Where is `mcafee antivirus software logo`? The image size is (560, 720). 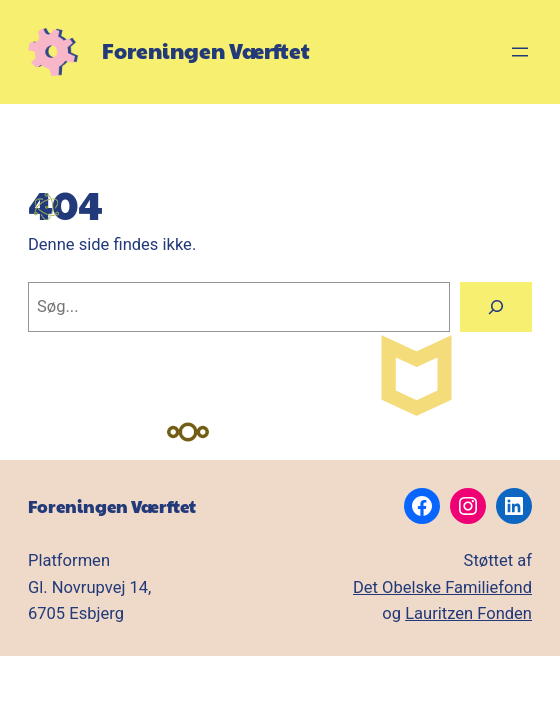
mcafee antivirus software logo is located at coordinates (416, 375).